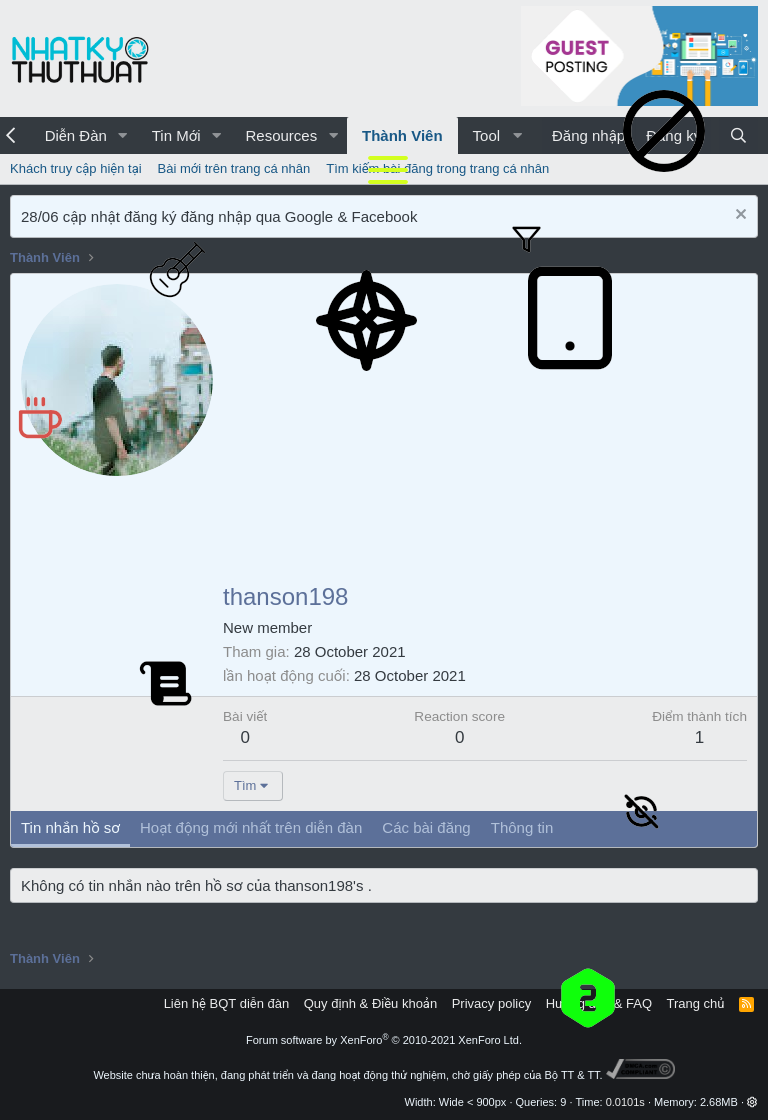 The height and width of the screenshot is (1120, 768). I want to click on switch to tablet view or layout, so click(570, 318).